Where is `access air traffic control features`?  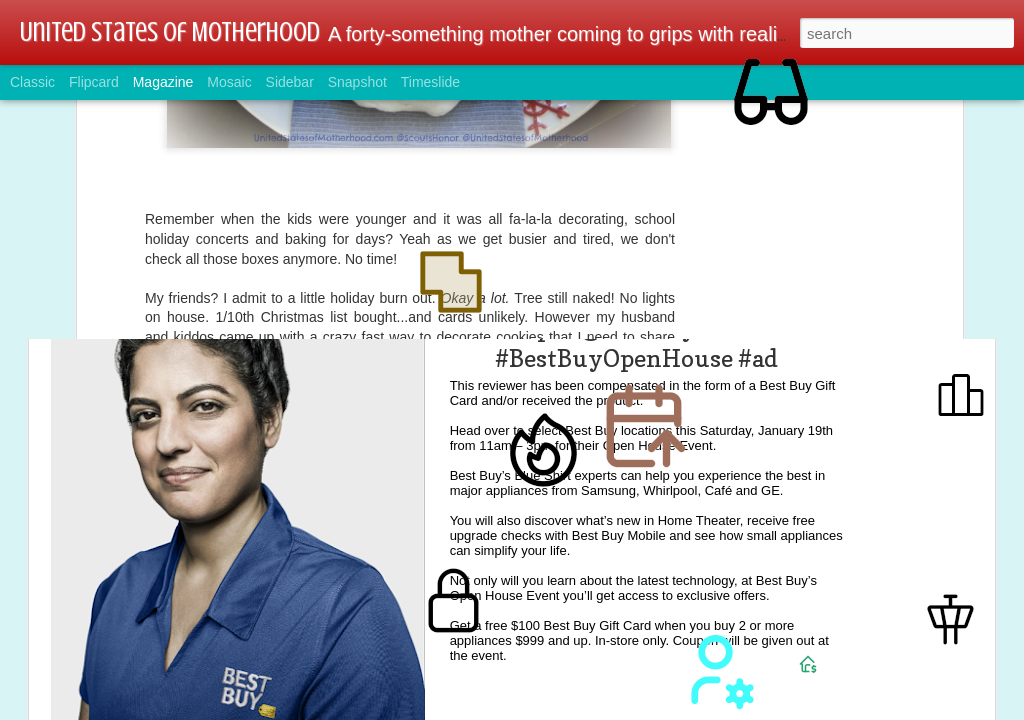 access air traffic control features is located at coordinates (950, 619).